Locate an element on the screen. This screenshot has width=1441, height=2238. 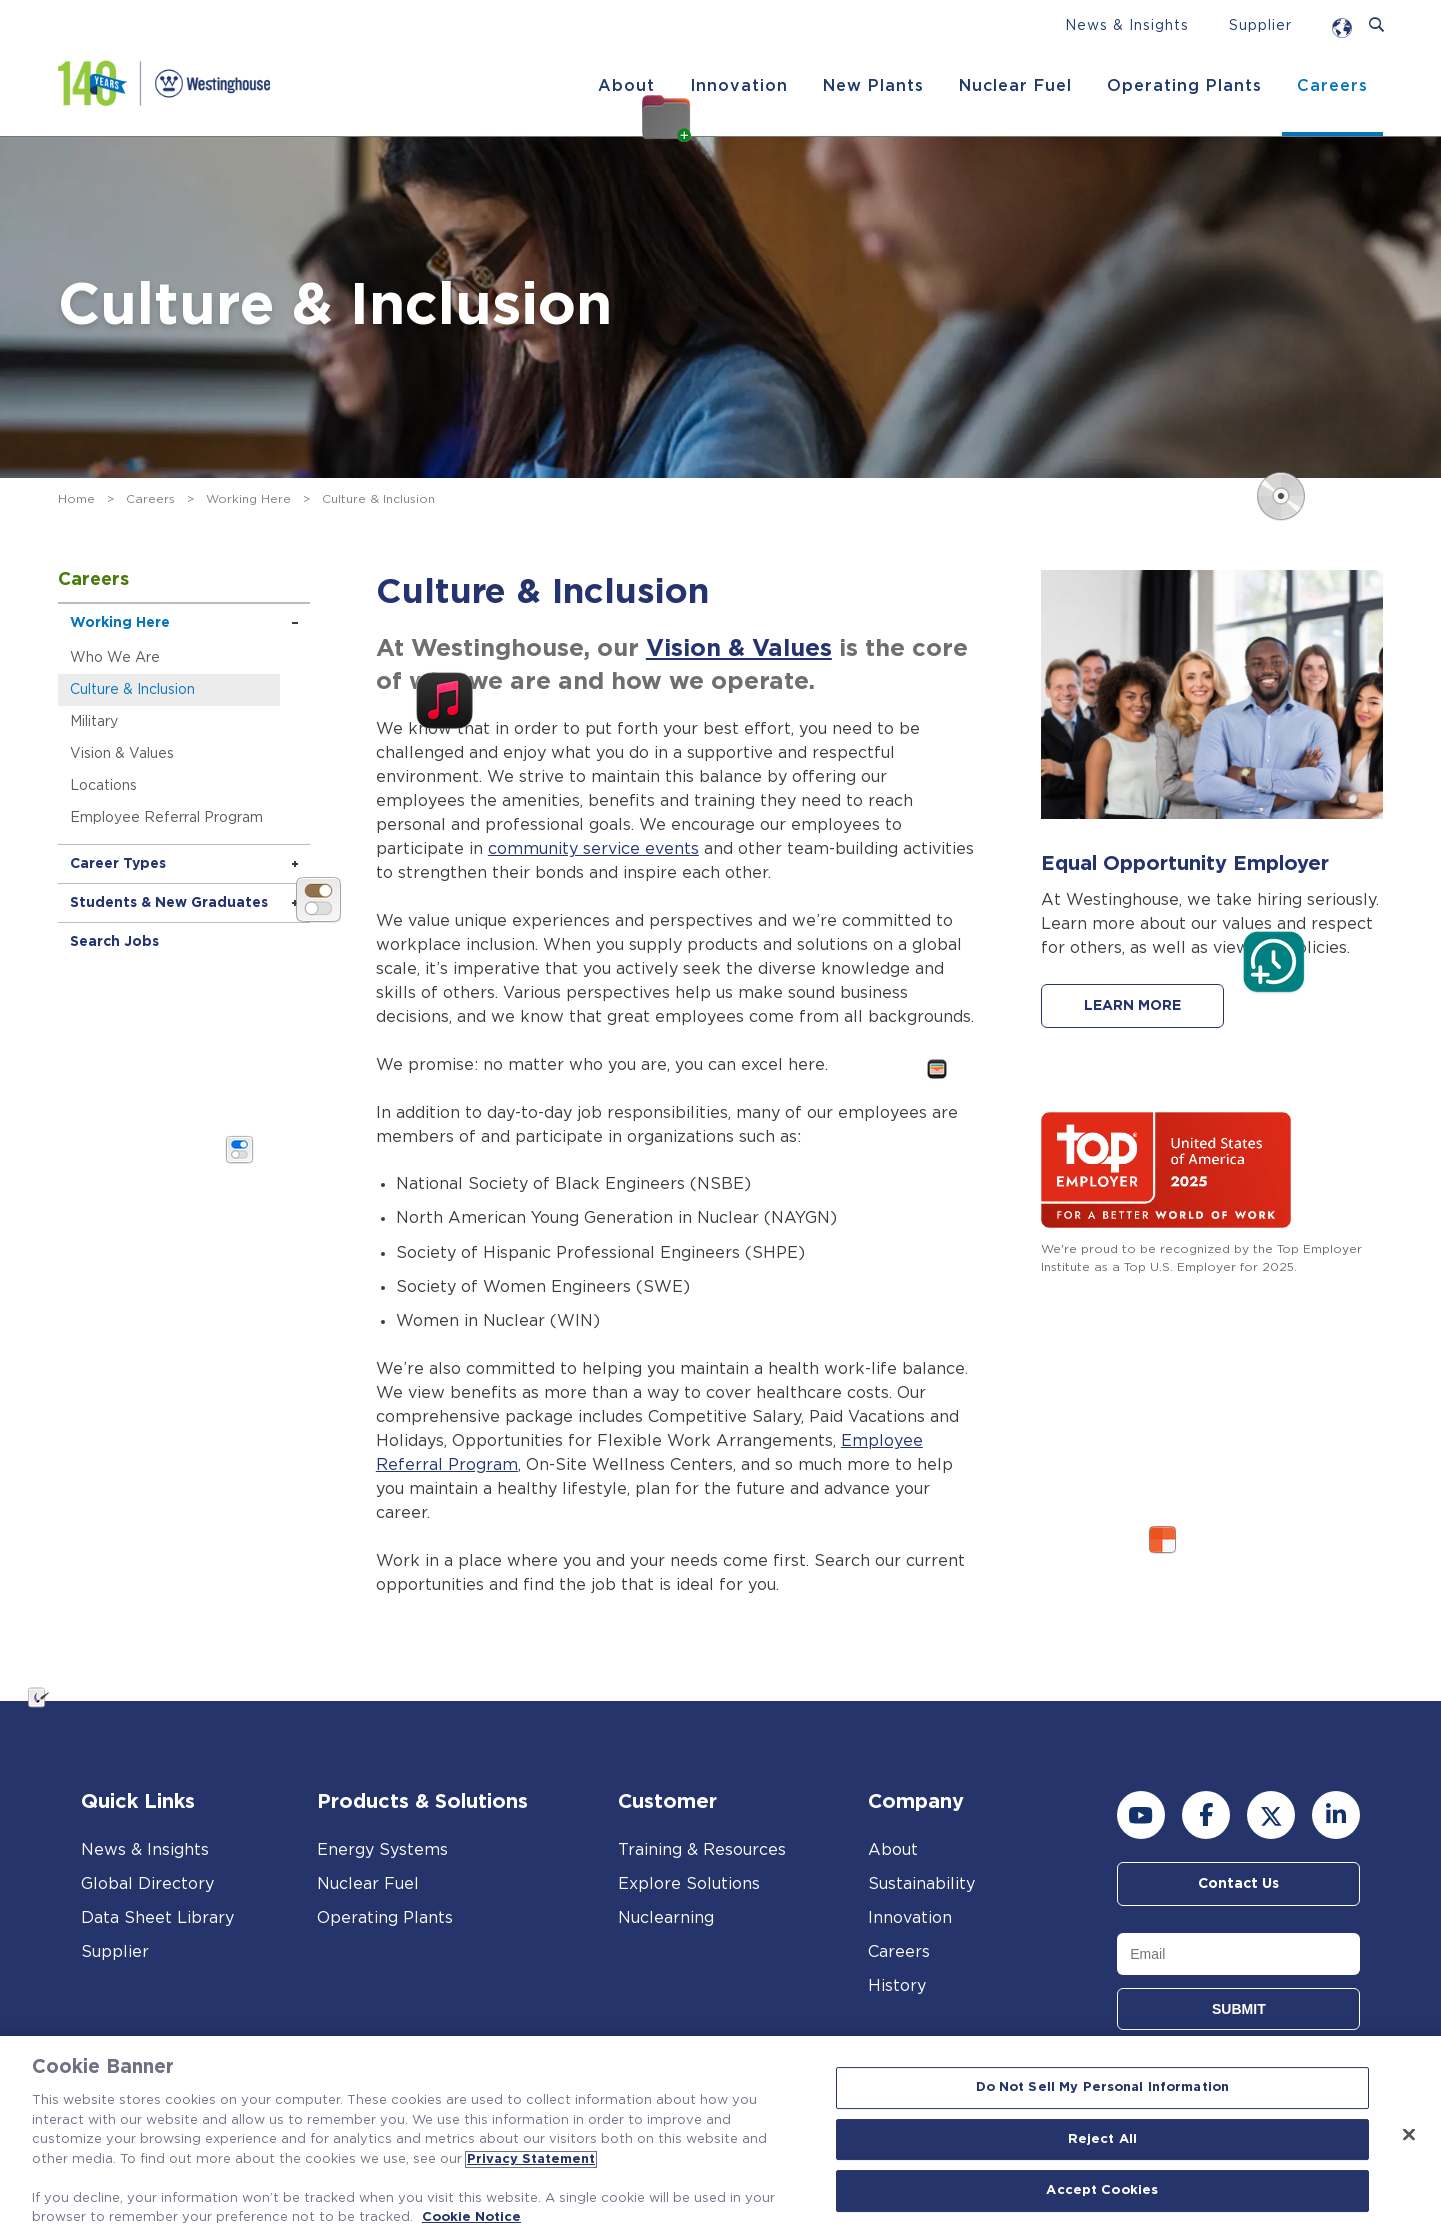
open system settings or preferences is located at coordinates (318, 899).